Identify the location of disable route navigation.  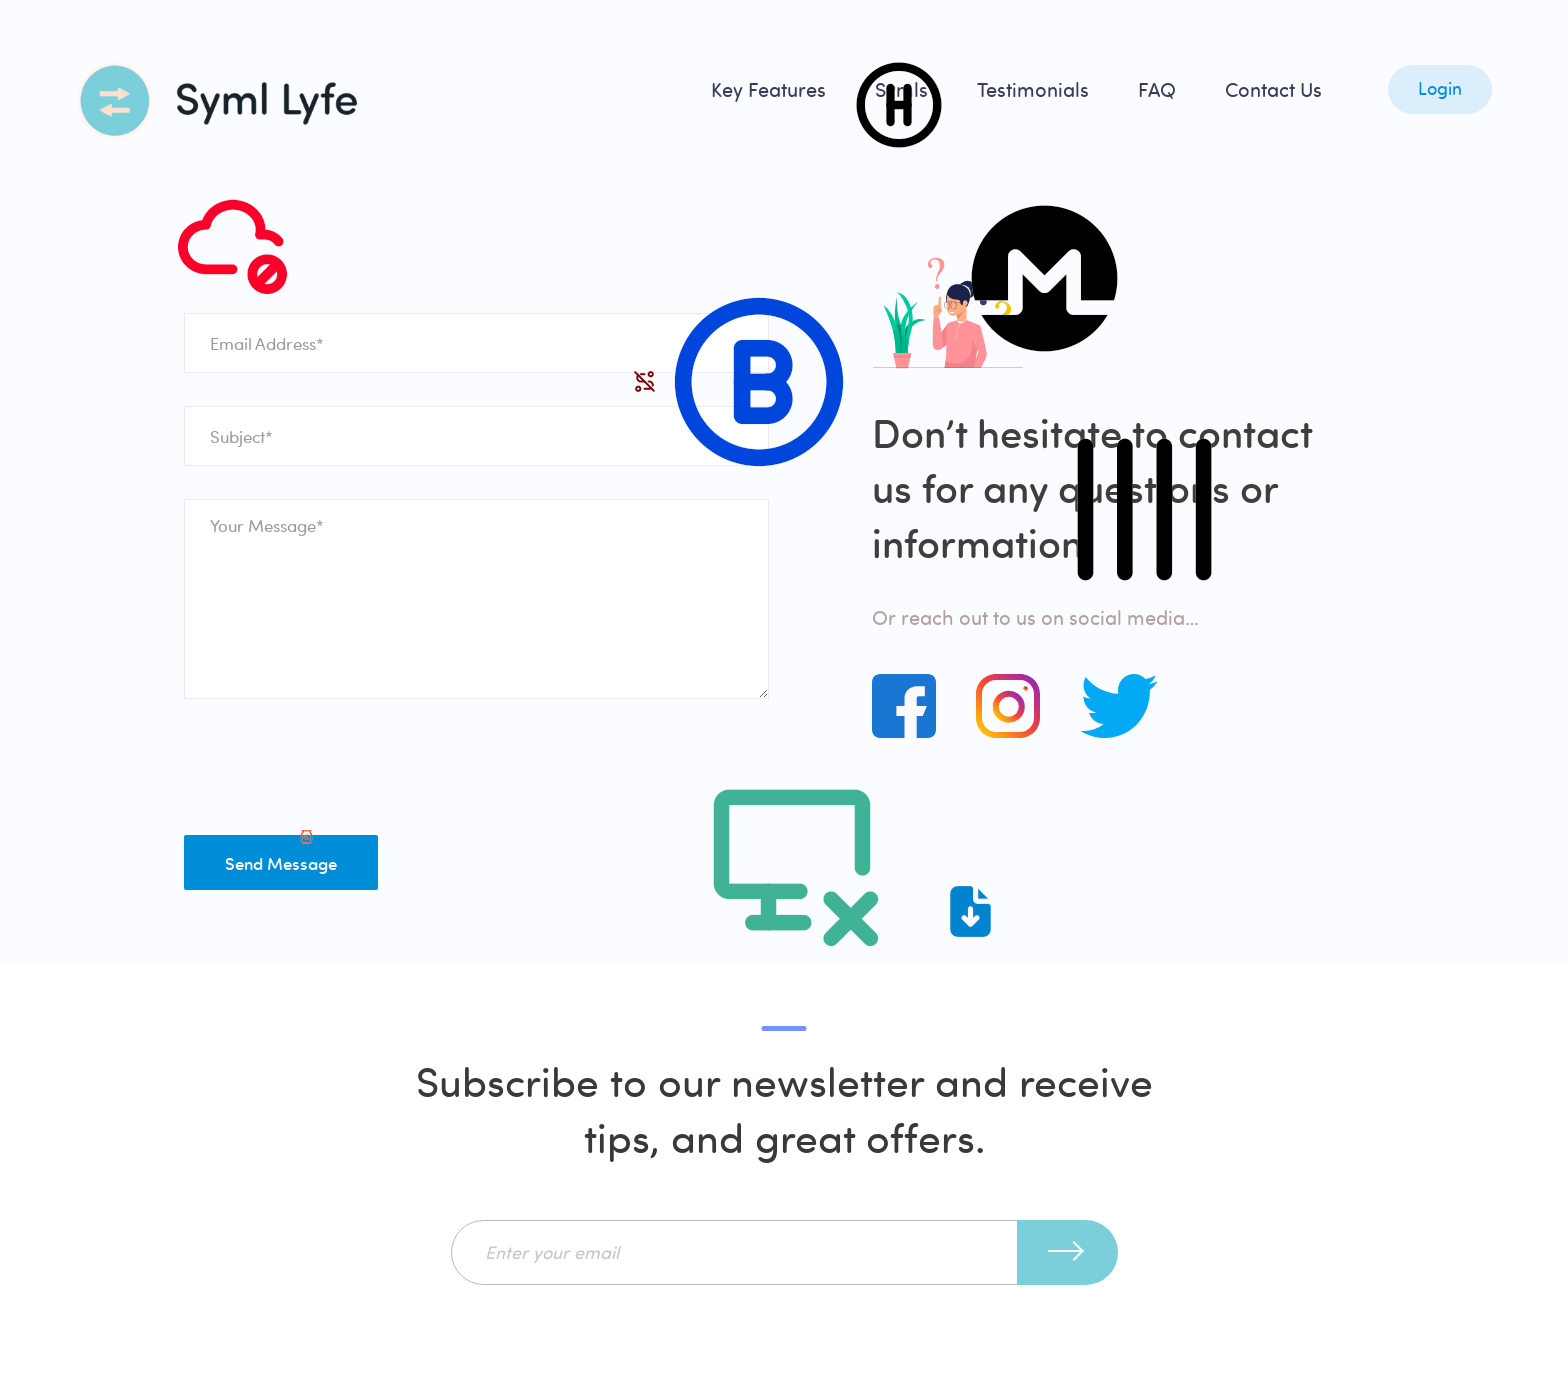
(644, 381).